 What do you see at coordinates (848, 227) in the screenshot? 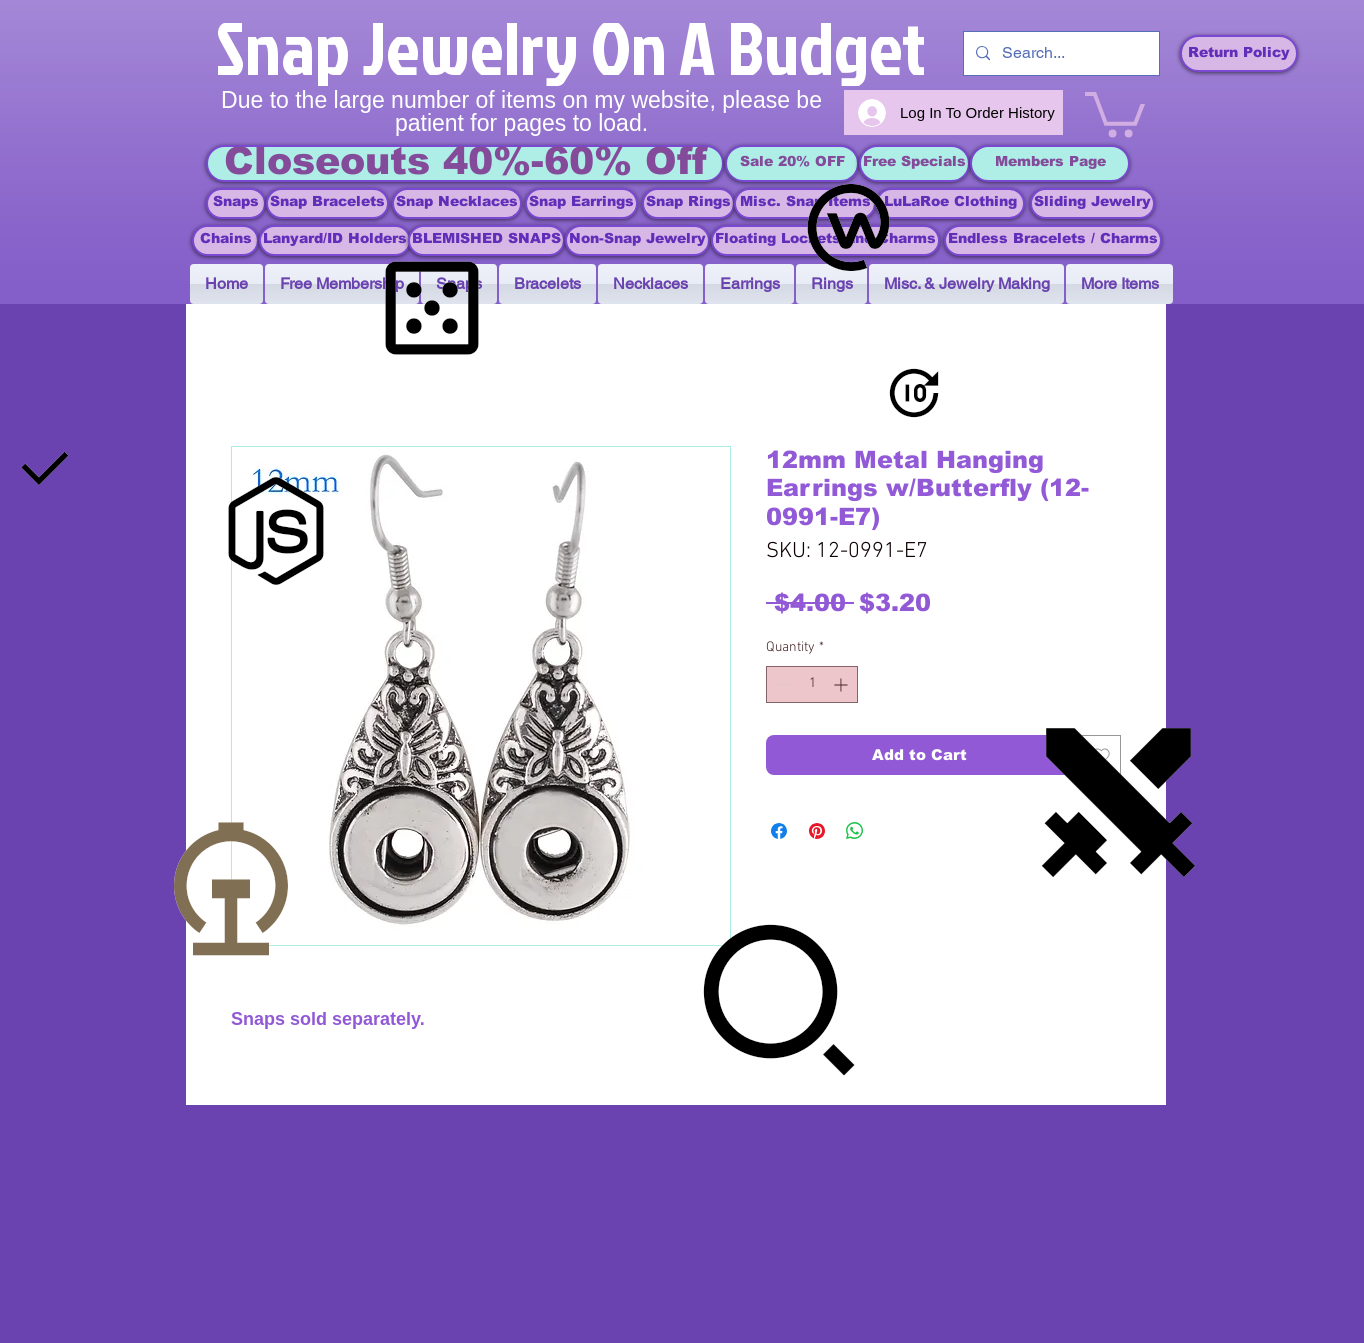
I see `open Workplace by Meta` at bounding box center [848, 227].